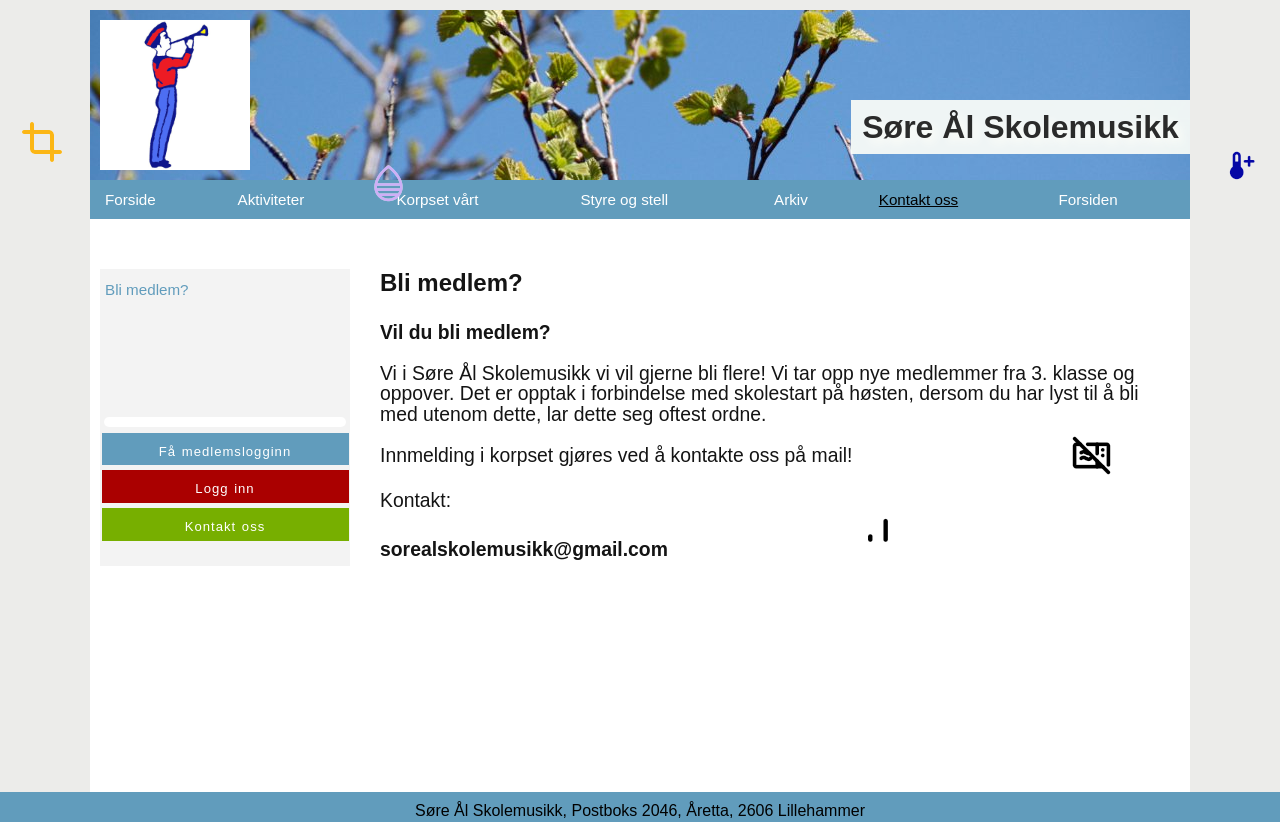 Image resolution: width=1280 pixels, height=822 pixels. What do you see at coordinates (1091, 455) in the screenshot?
I see `microwave is currently disabled or off` at bounding box center [1091, 455].